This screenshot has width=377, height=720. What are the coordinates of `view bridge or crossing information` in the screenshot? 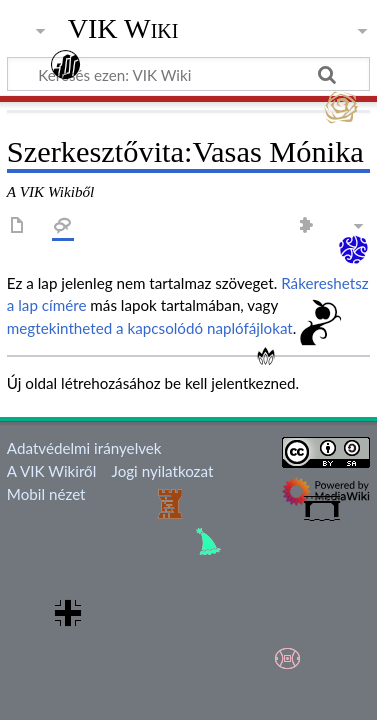 It's located at (322, 504).